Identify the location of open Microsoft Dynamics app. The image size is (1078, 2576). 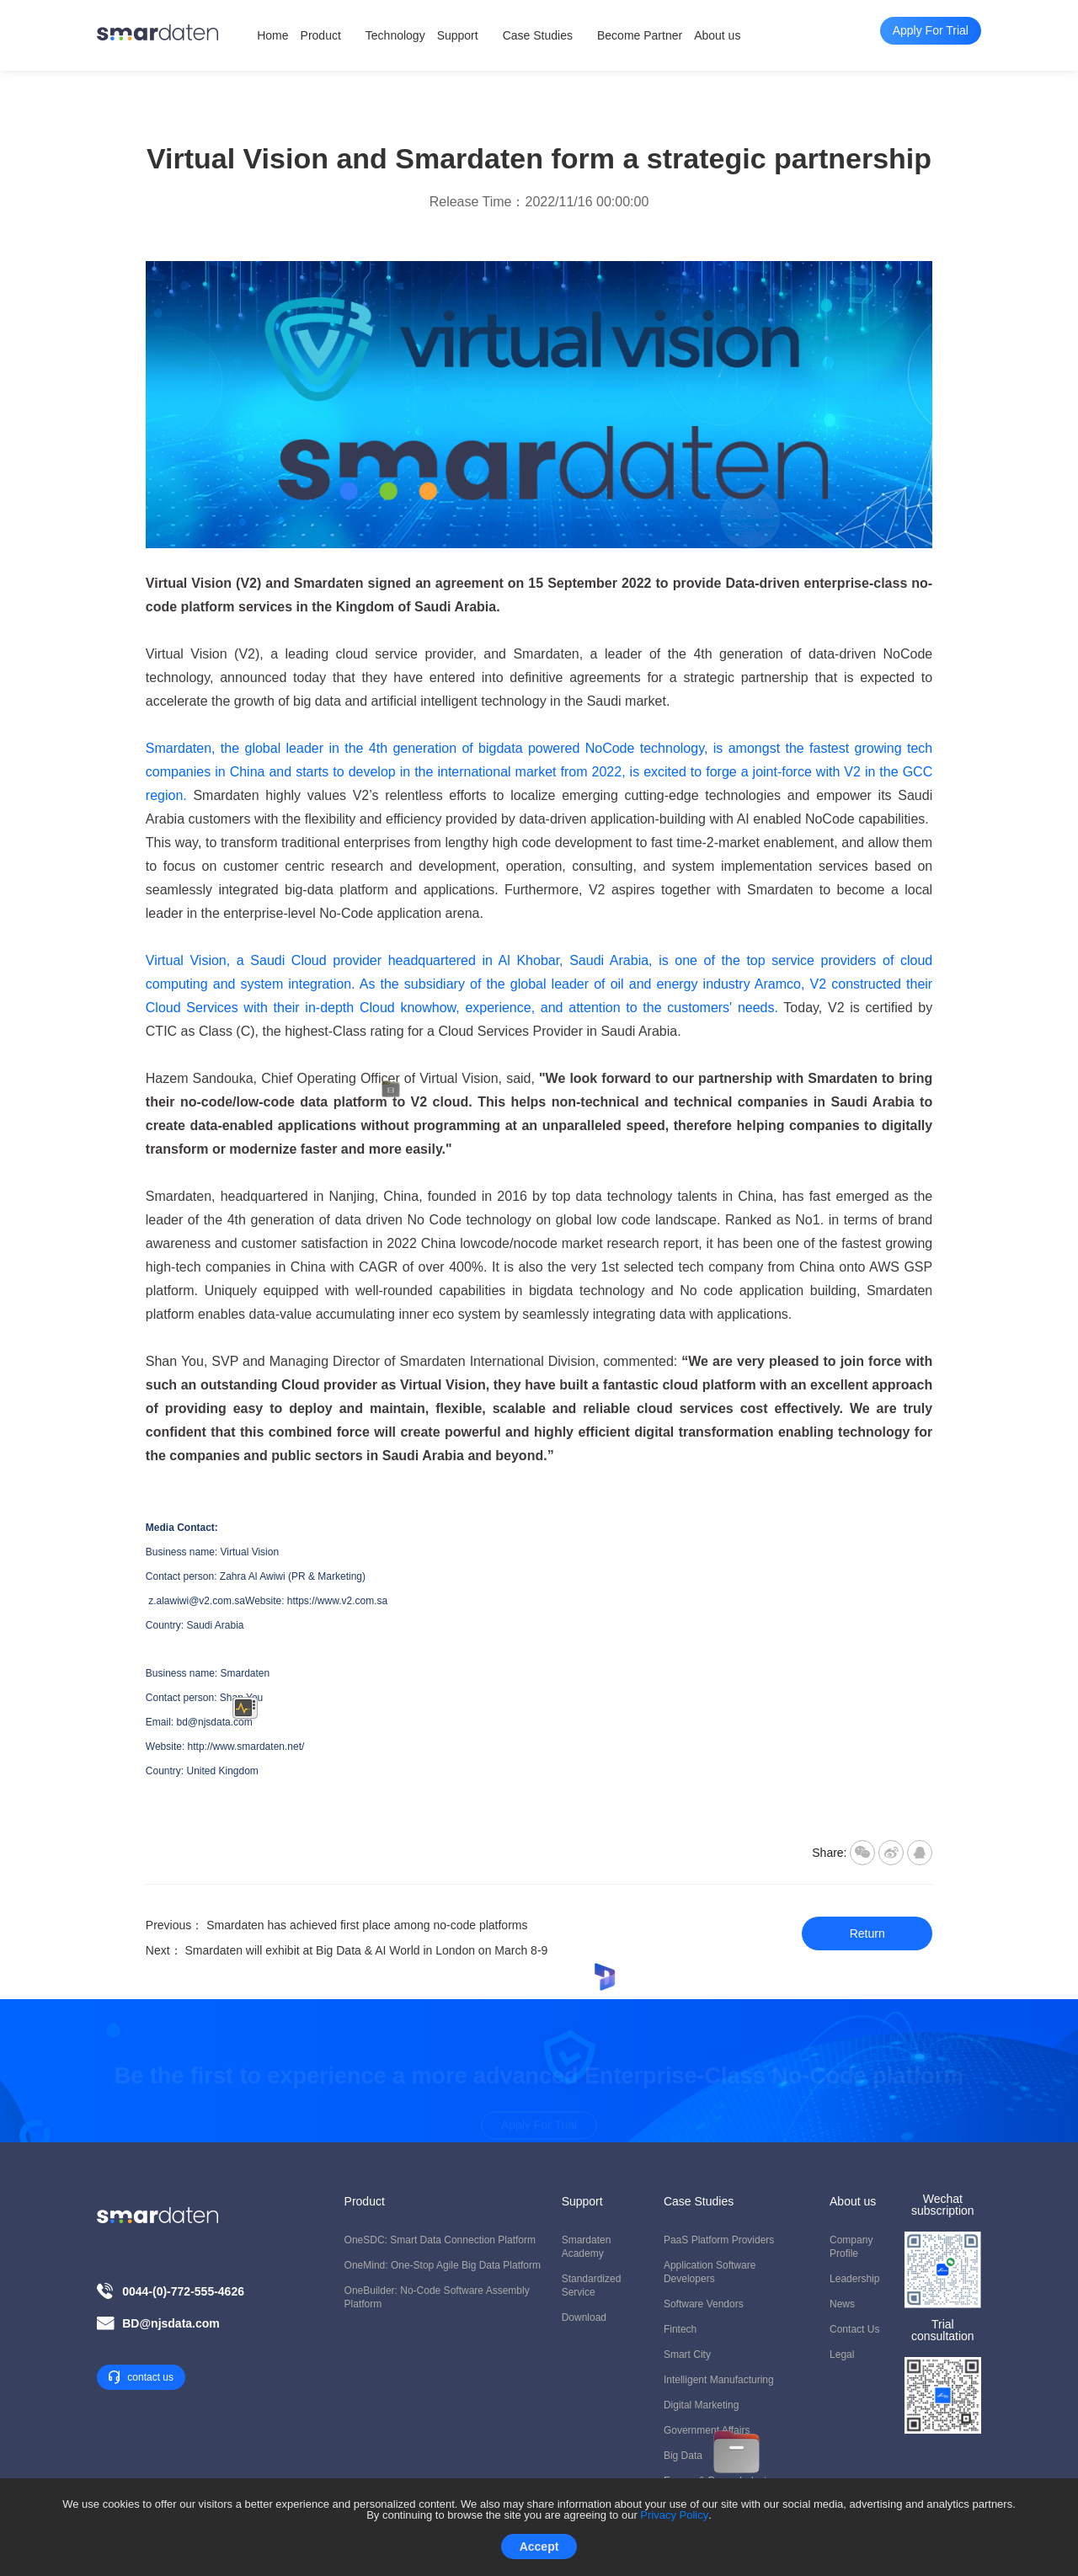
(605, 1976).